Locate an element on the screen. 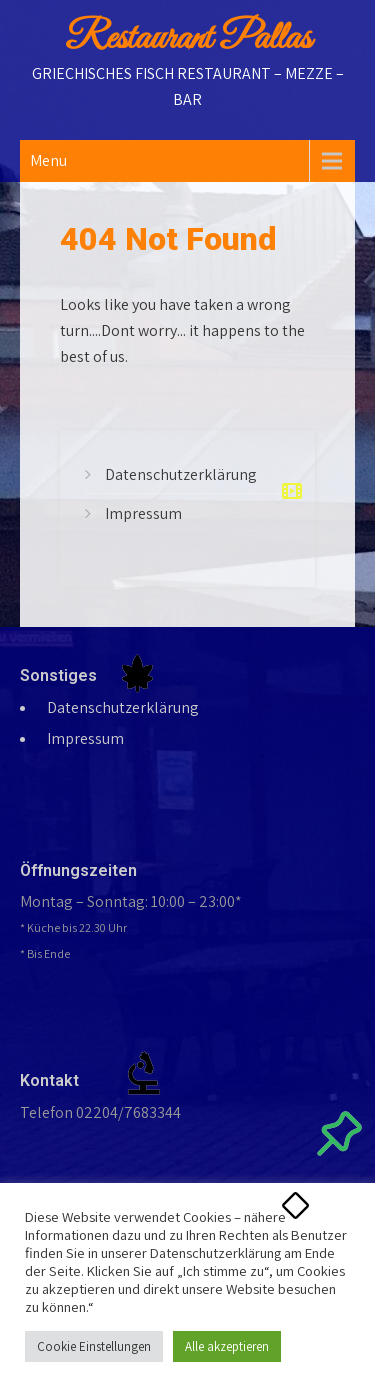 The height and width of the screenshot is (1392, 375). indicates premium or special status is located at coordinates (295, 1205).